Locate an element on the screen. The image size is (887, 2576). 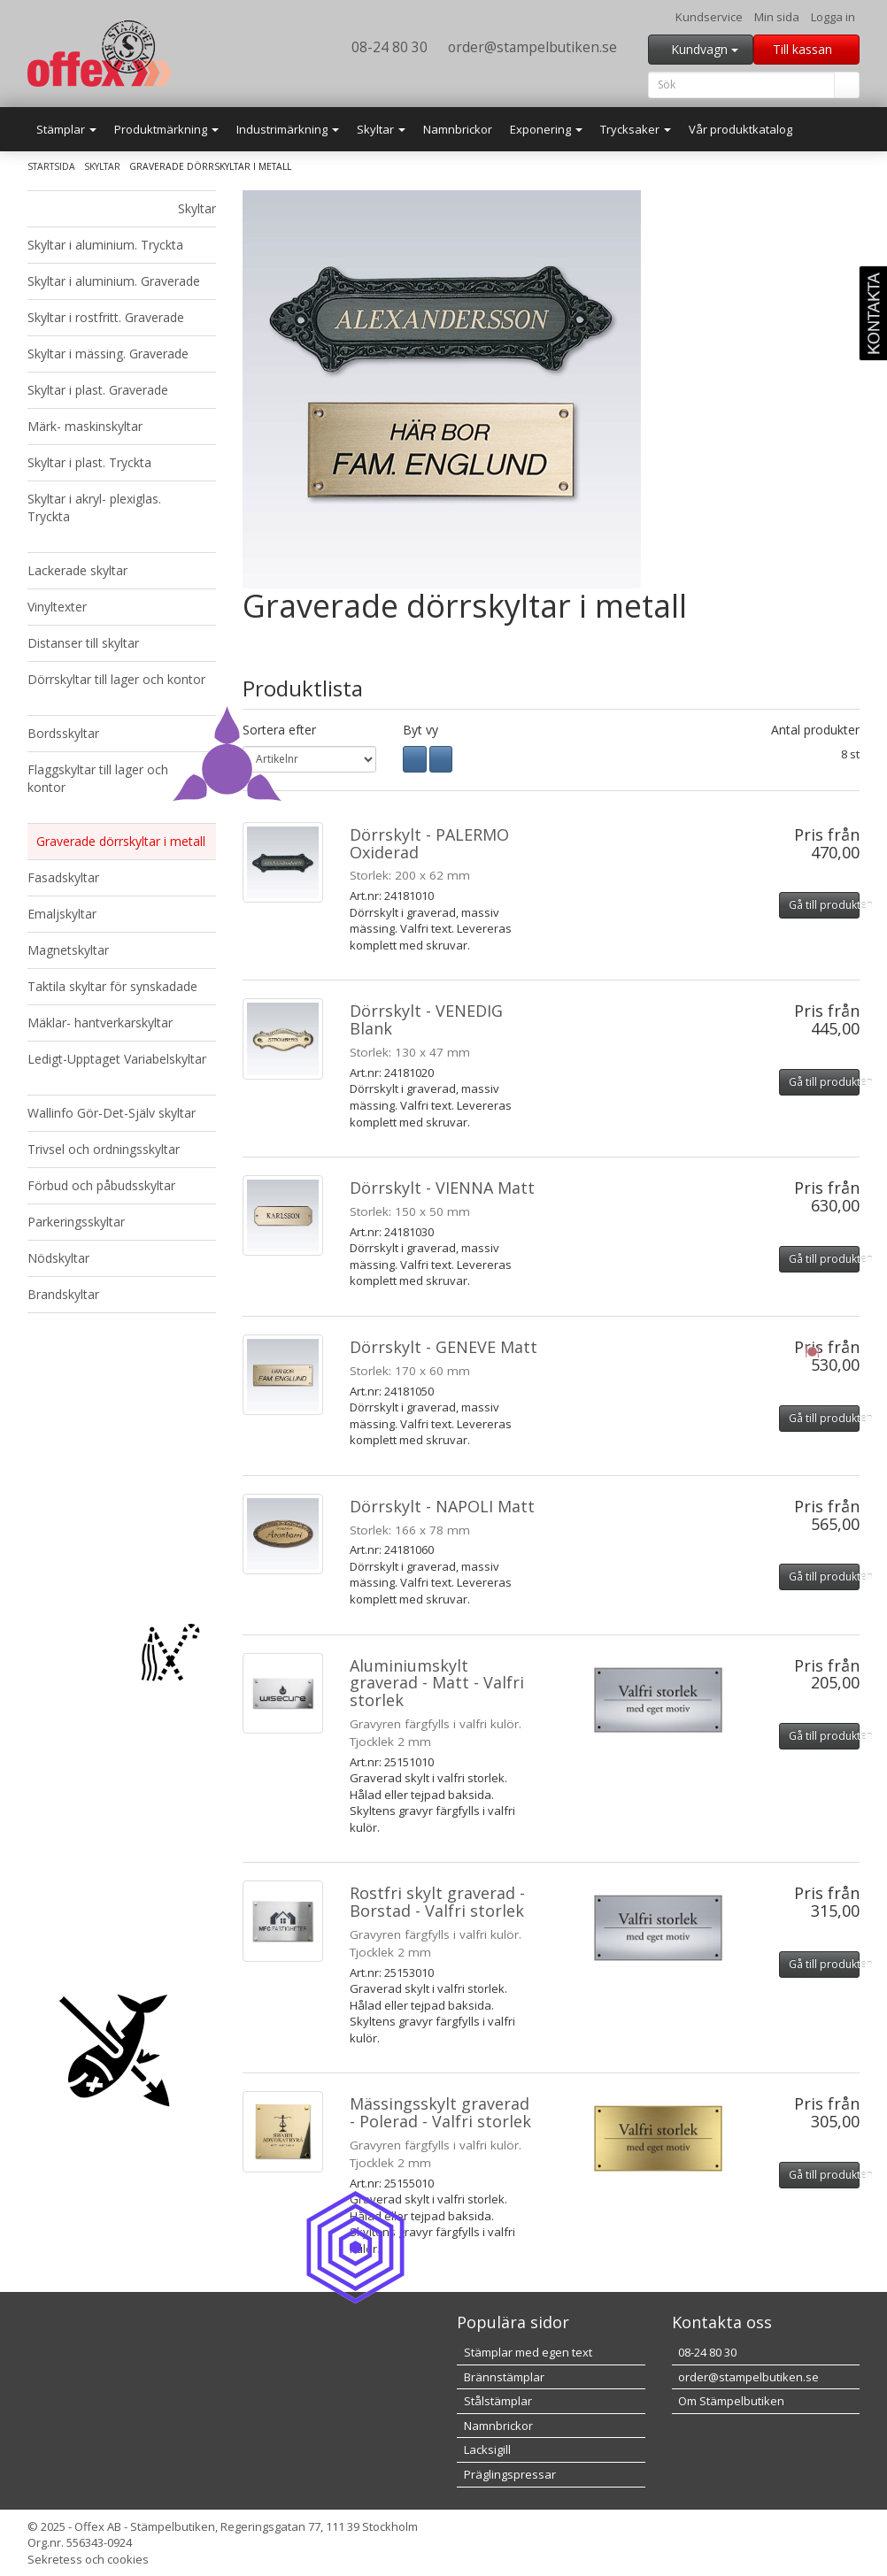
view meal or dining options is located at coordinates (812, 1351).